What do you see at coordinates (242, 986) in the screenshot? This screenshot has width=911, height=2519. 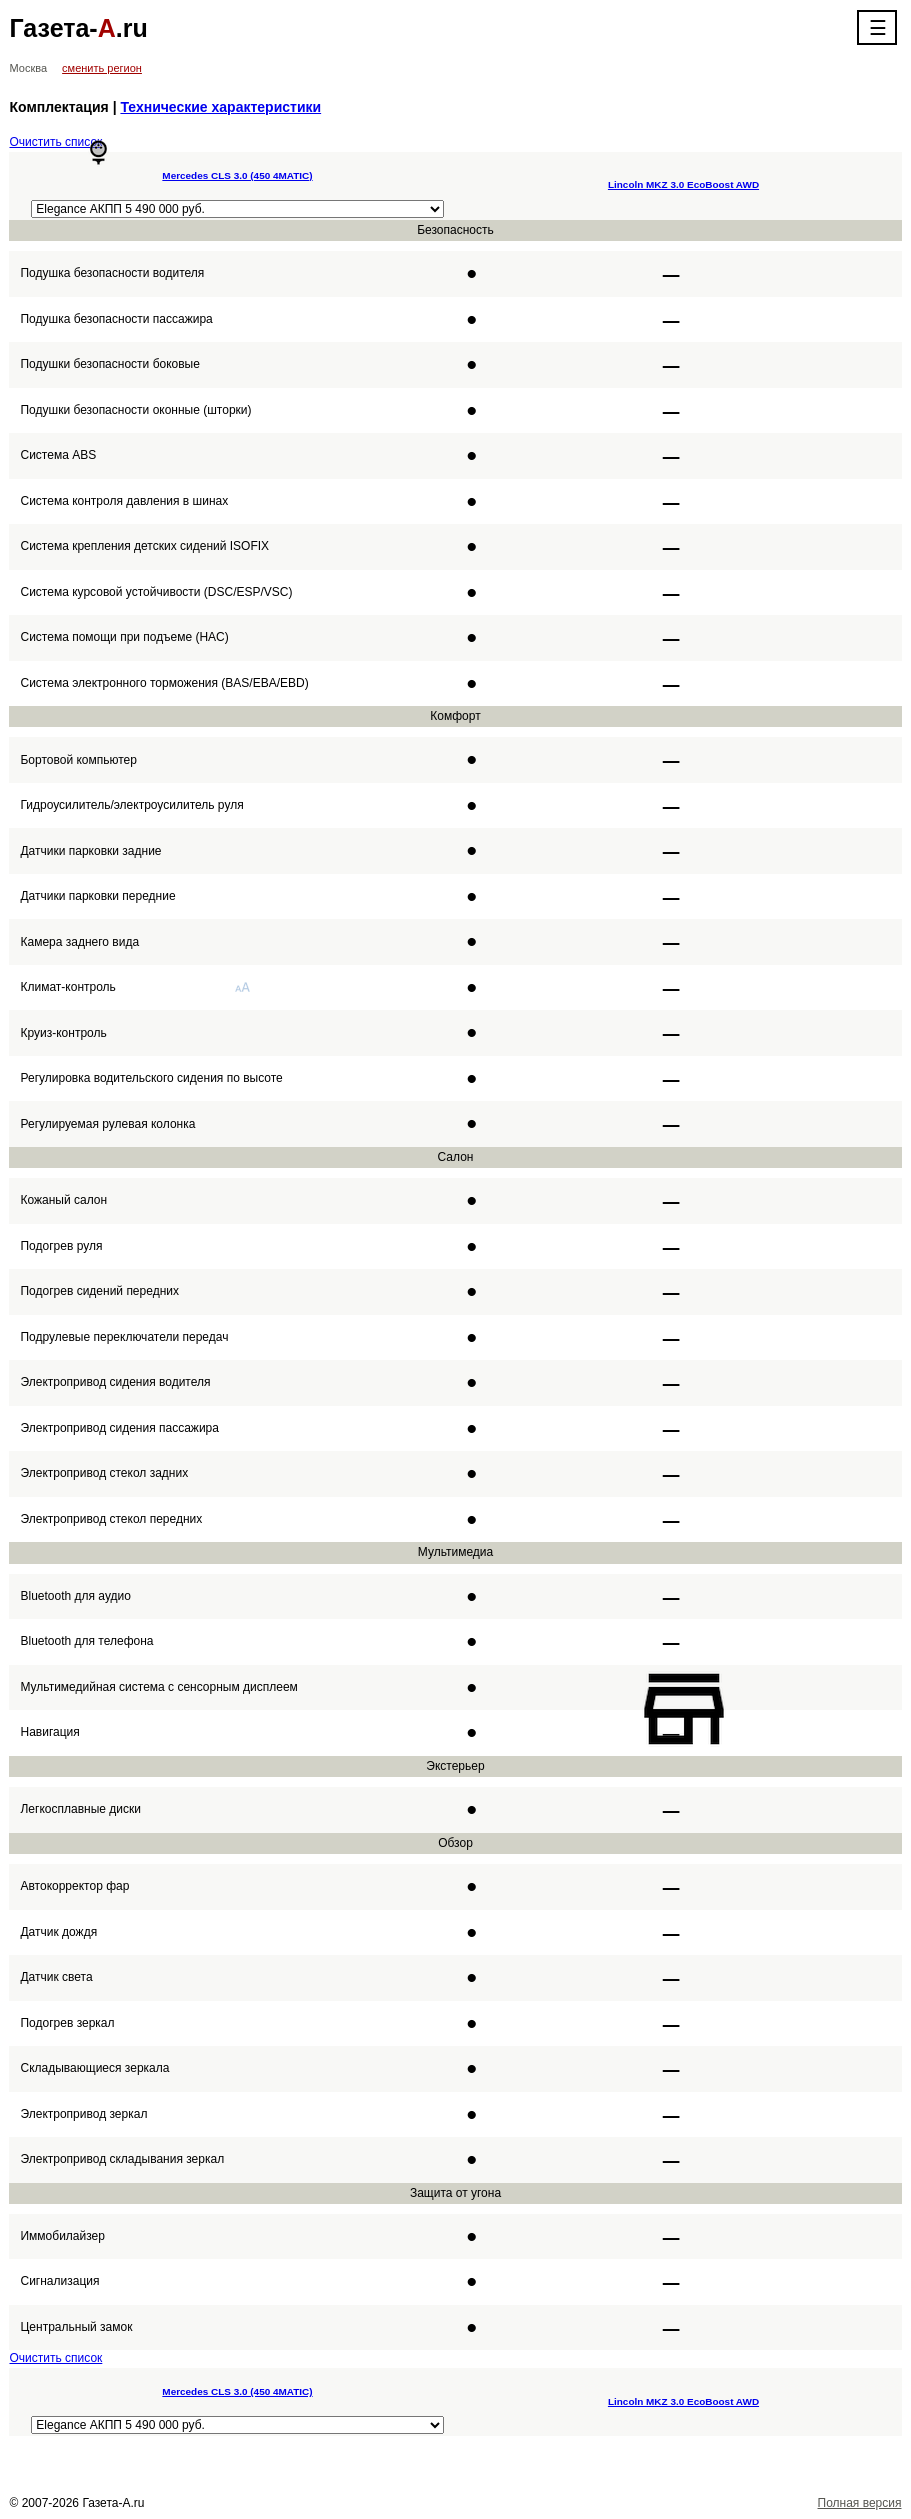 I see `adjust text size settings` at bounding box center [242, 986].